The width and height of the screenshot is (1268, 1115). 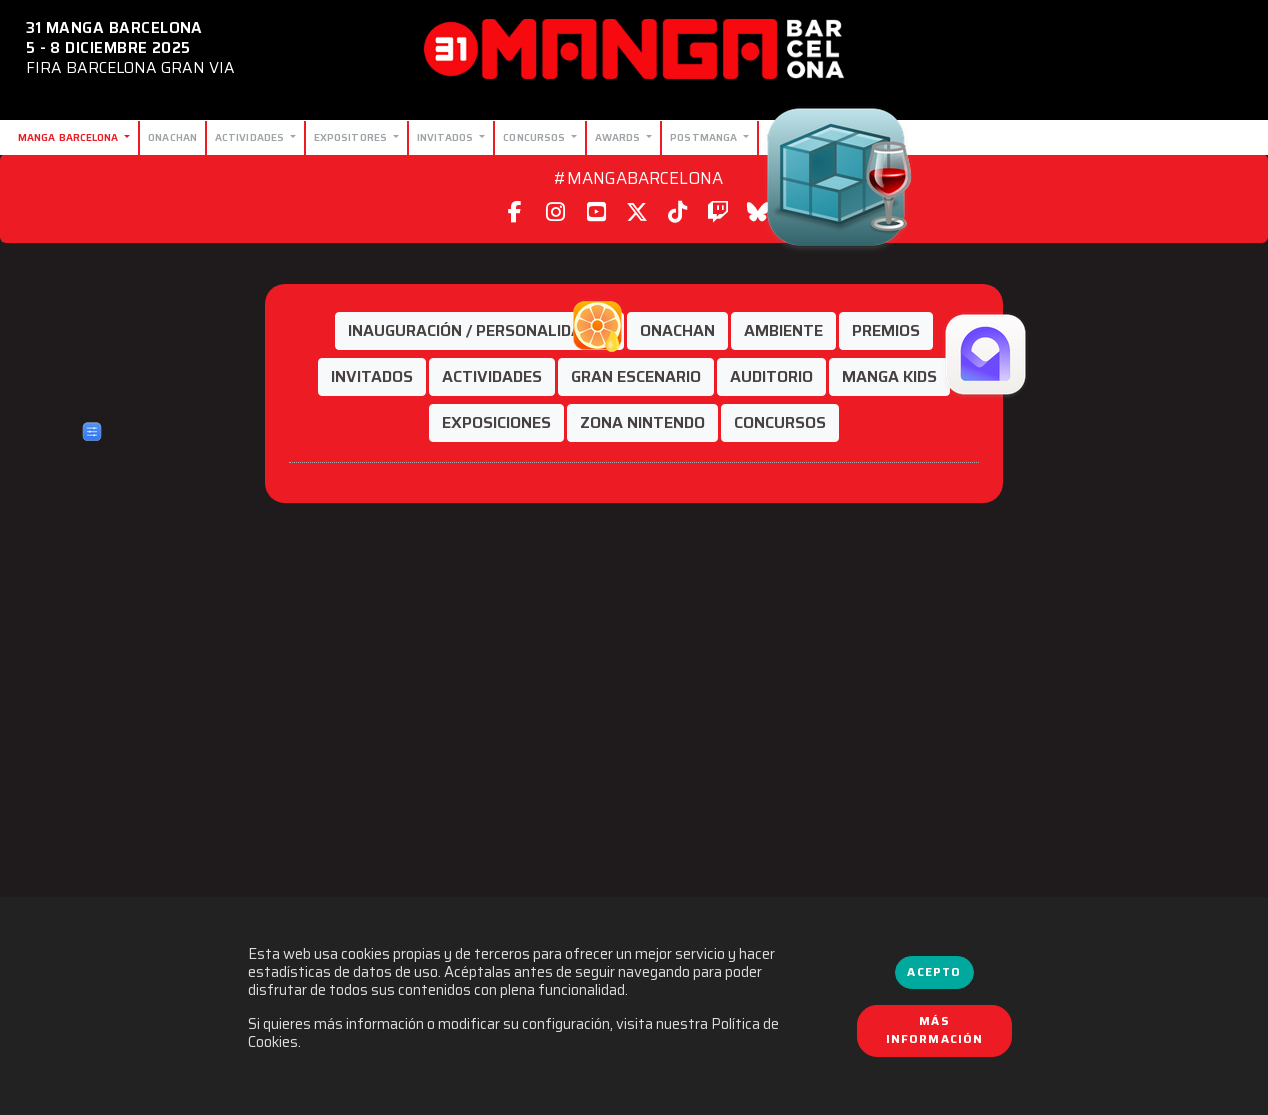 I want to click on open desktop display settings, so click(x=92, y=432).